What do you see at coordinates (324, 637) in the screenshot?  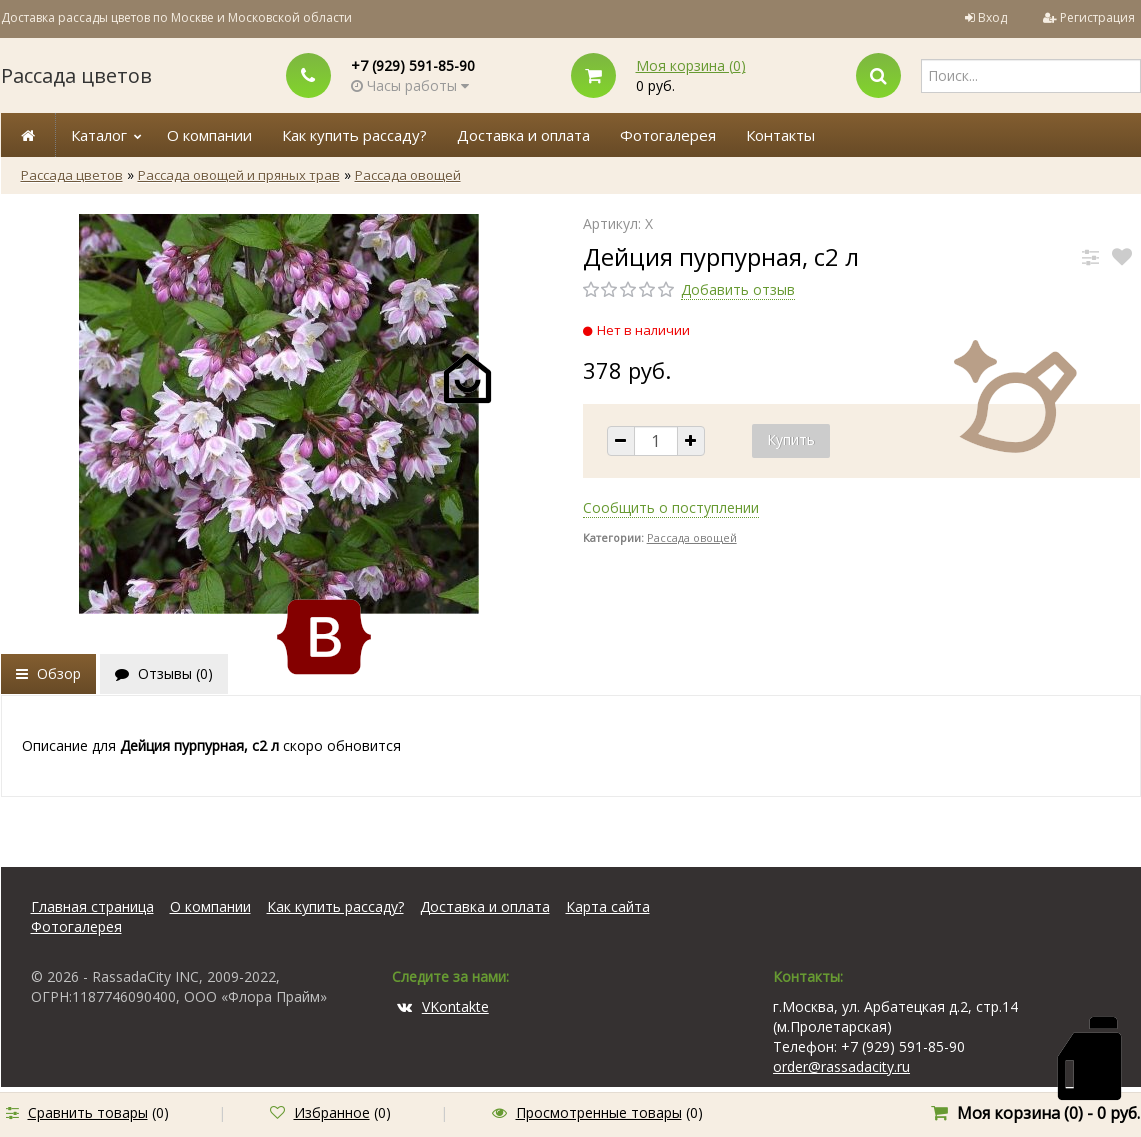 I see `bootstrap framework logo` at bounding box center [324, 637].